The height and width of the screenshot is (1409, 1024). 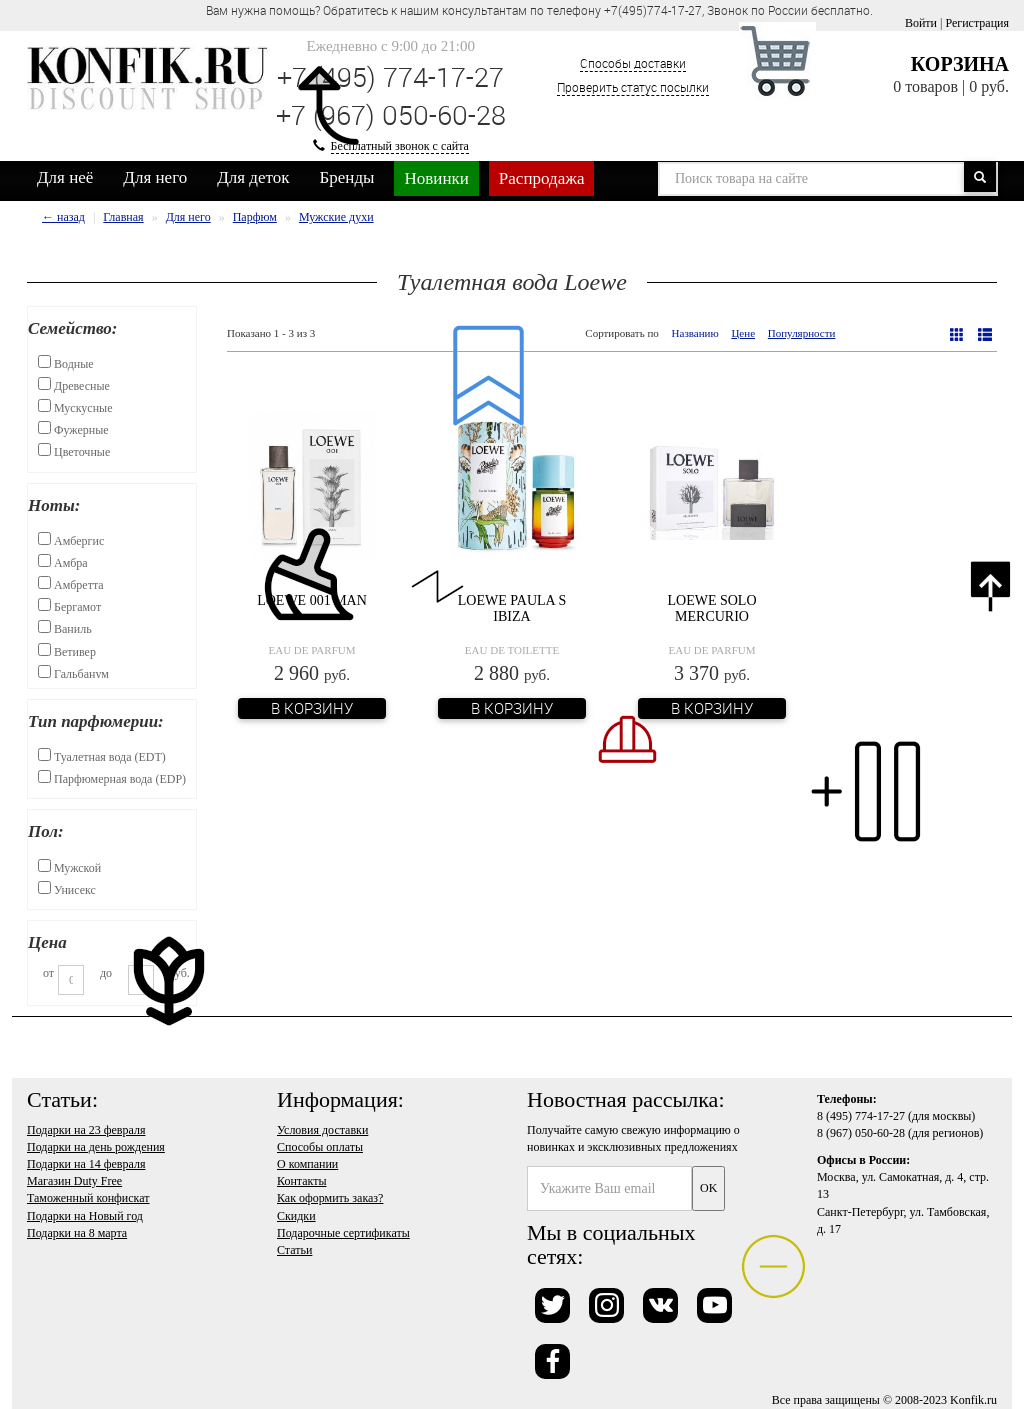 I want to click on select sawtooth waveform in audio synthesizer, so click(x=437, y=586).